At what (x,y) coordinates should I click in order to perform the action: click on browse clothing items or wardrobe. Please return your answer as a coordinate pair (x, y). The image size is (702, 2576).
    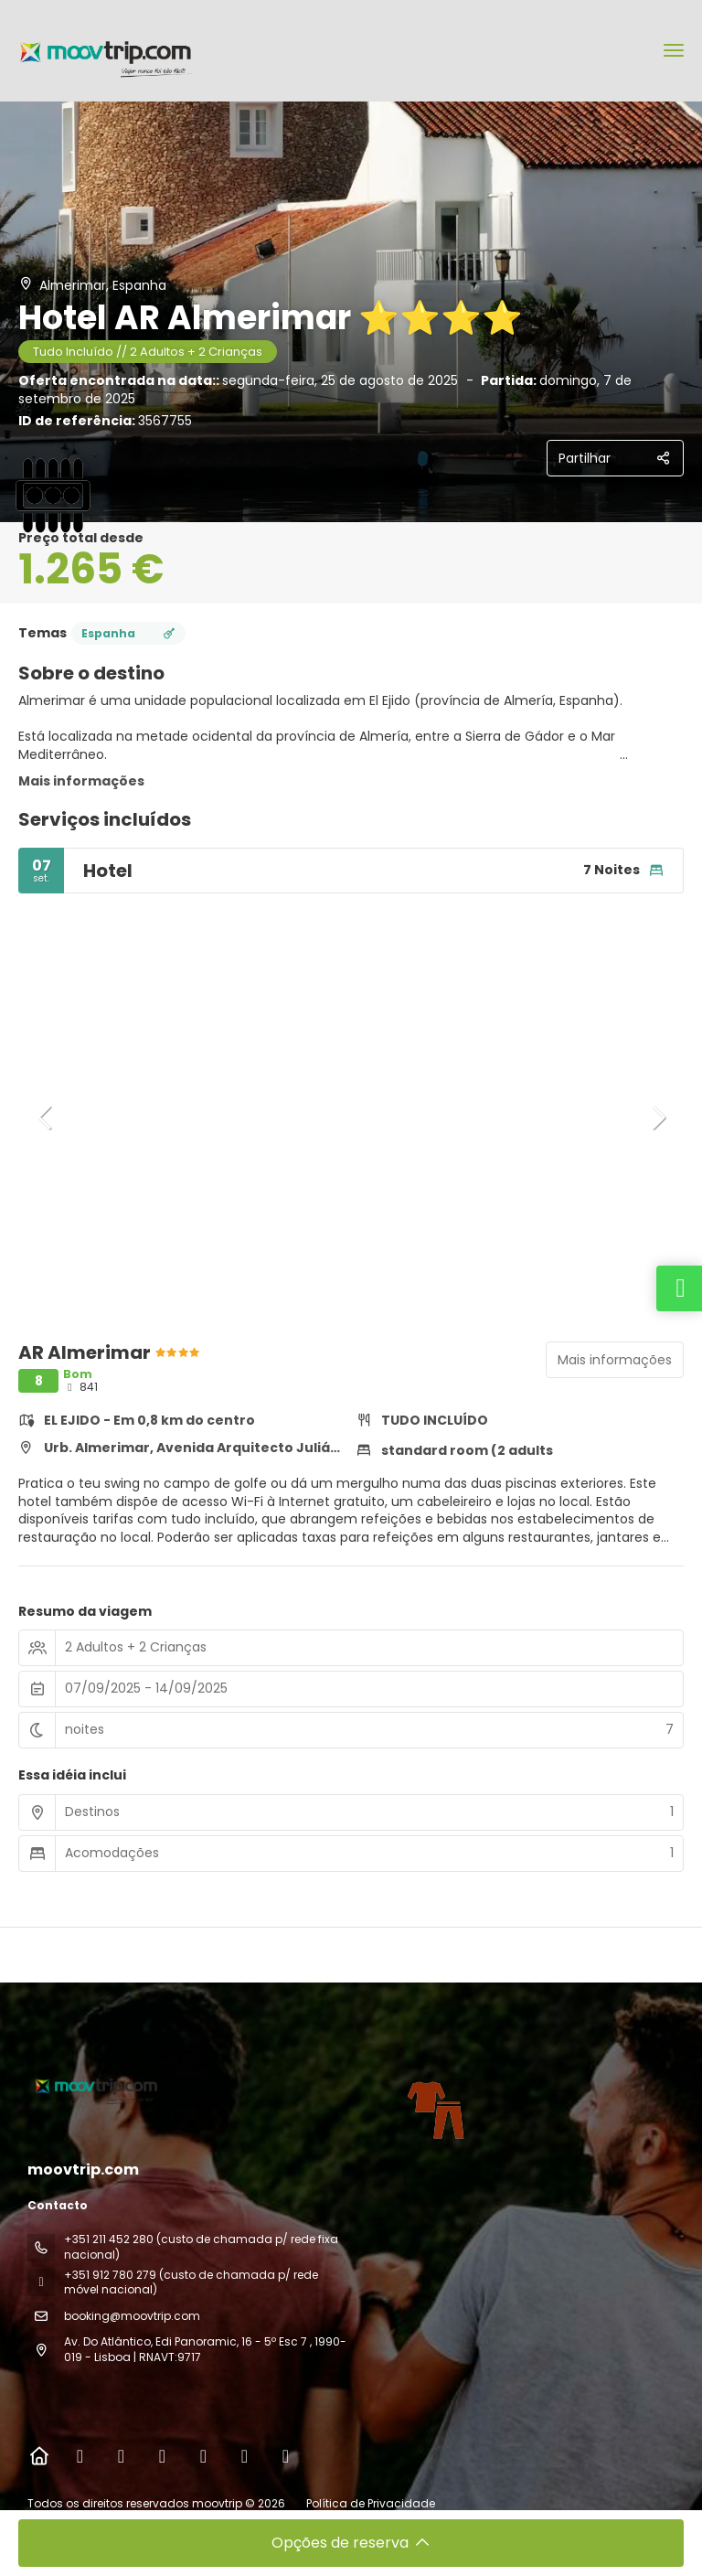
    Looking at the image, I should click on (435, 2110).